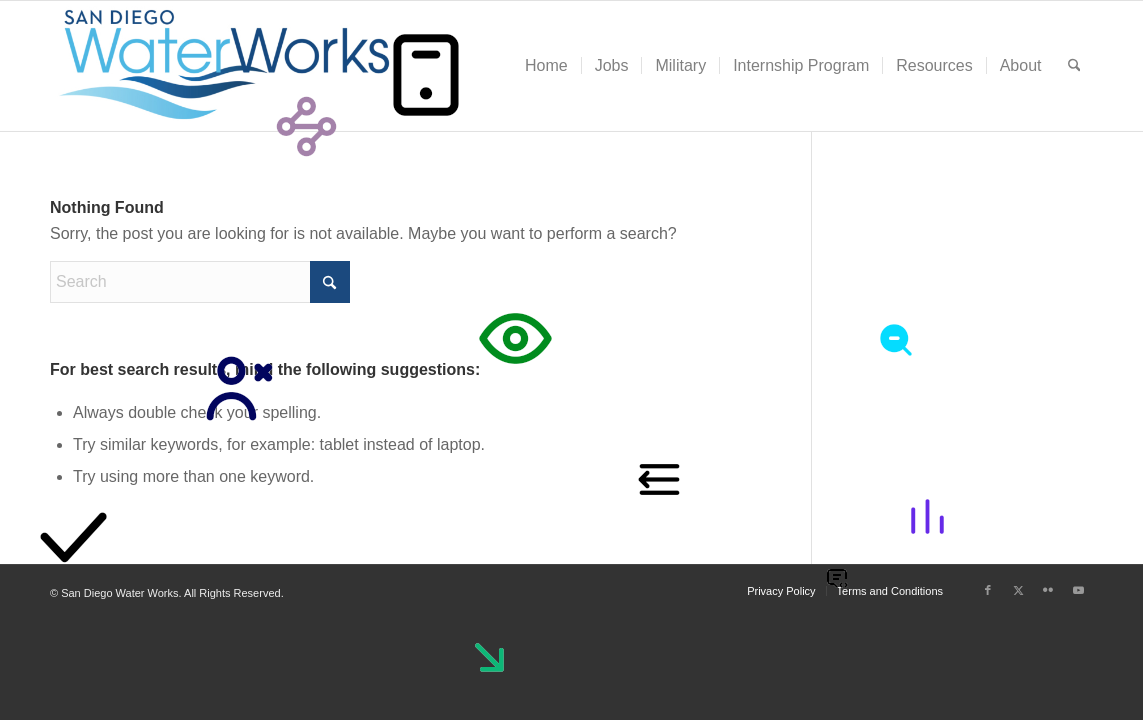 The height and width of the screenshot is (720, 1143). Describe the element at coordinates (896, 340) in the screenshot. I see `zoom out or reduce magnification` at that location.